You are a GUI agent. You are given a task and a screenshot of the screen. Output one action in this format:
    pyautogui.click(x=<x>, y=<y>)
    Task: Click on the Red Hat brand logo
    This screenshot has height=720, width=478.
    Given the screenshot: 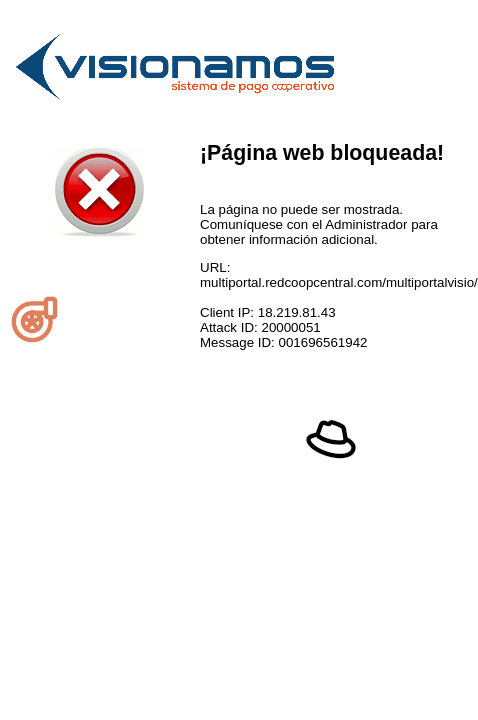 What is the action you would take?
    pyautogui.click(x=331, y=438)
    